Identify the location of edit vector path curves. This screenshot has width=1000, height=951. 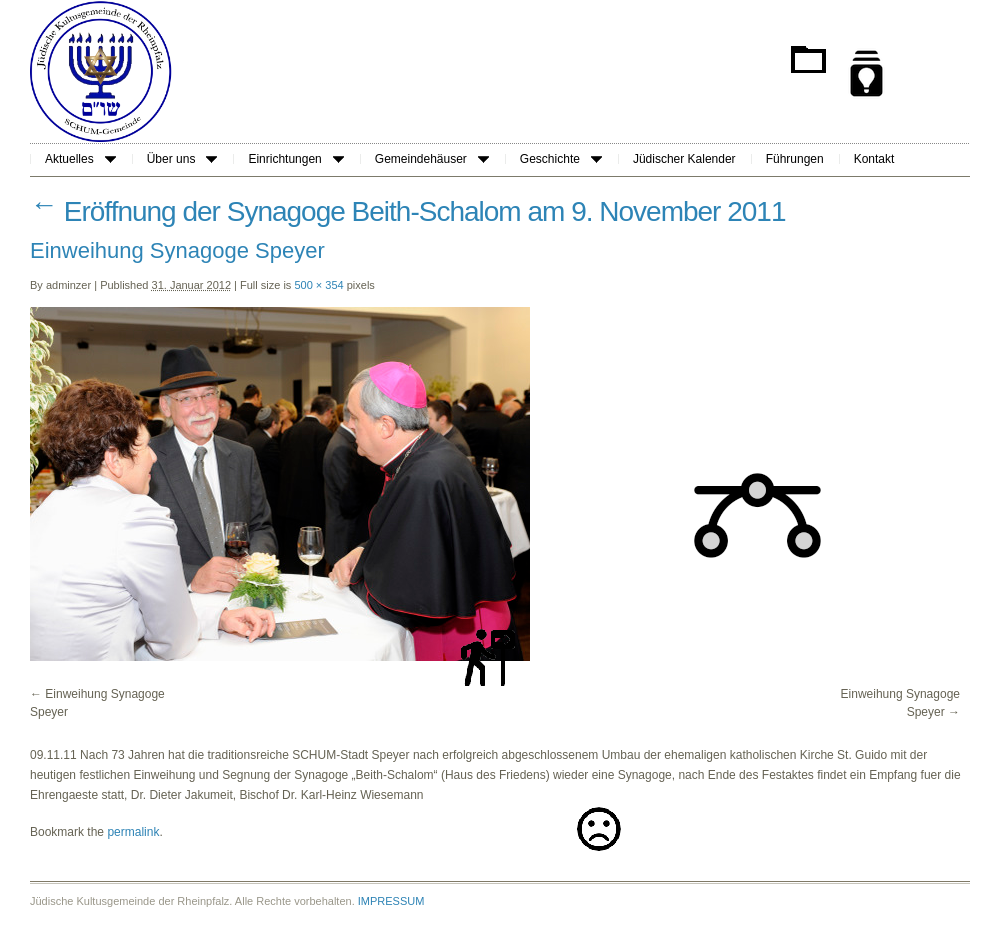
(757, 515).